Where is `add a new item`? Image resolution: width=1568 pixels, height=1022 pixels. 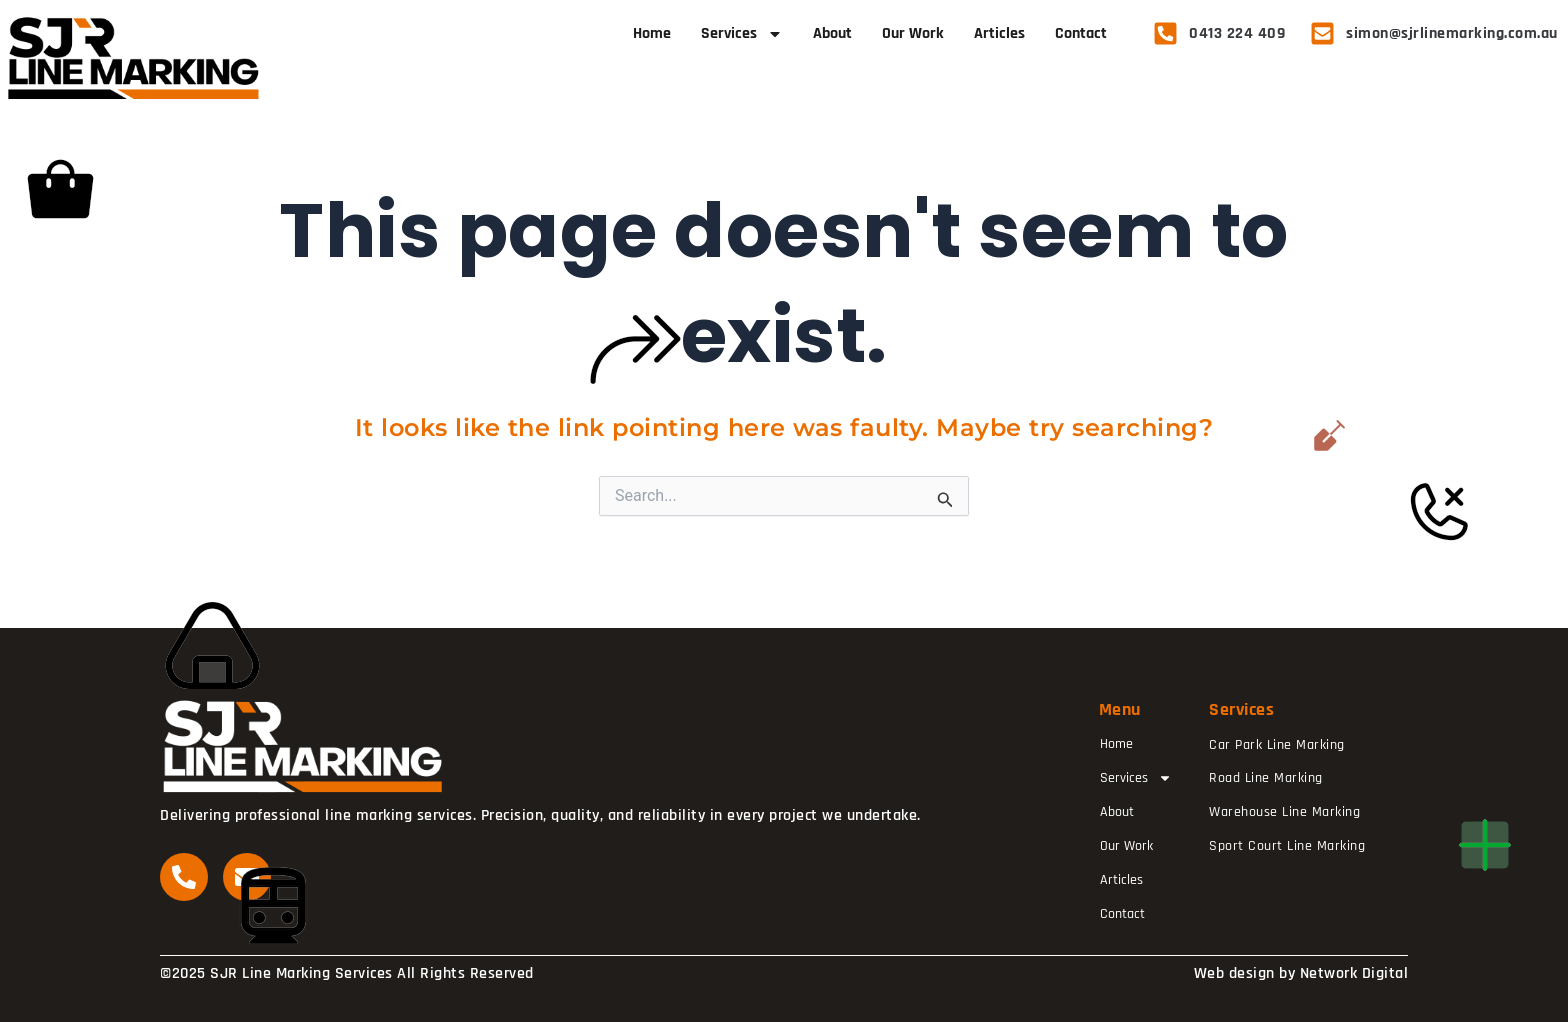
add a new item is located at coordinates (1485, 845).